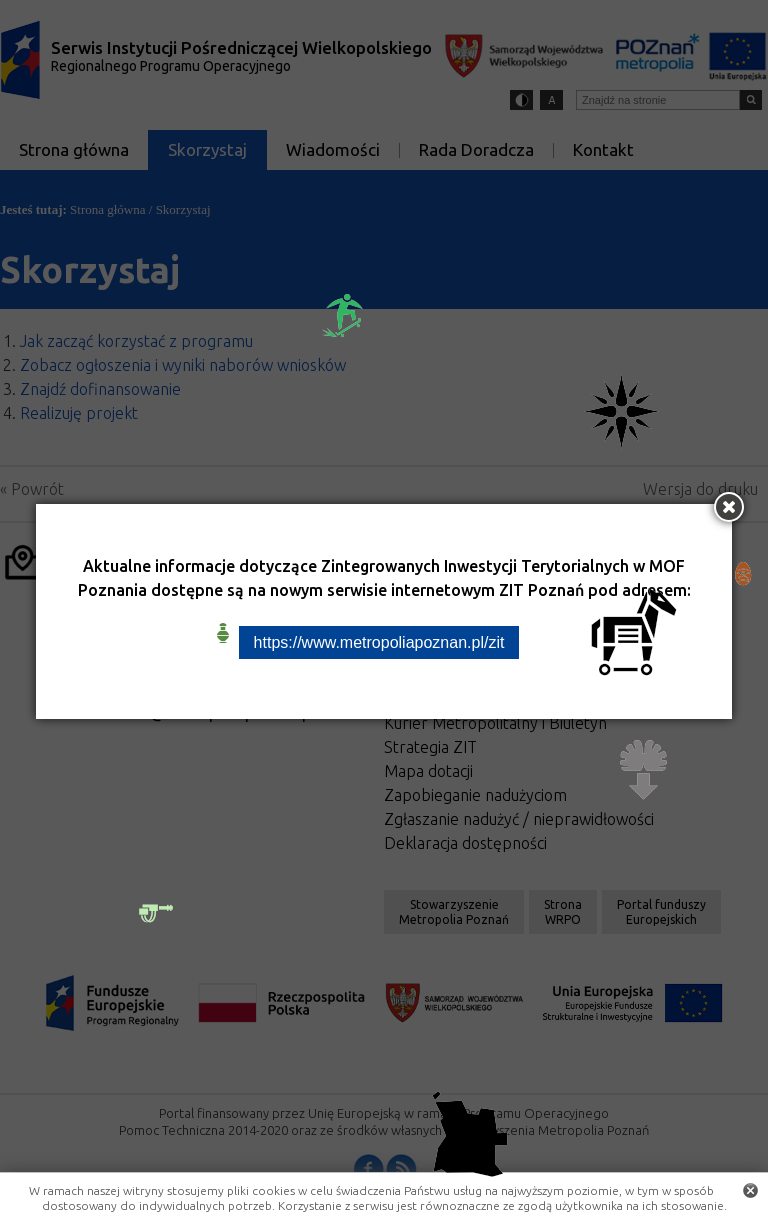  What do you see at coordinates (643, 769) in the screenshot?
I see `export or download your thoughts and notes` at bounding box center [643, 769].